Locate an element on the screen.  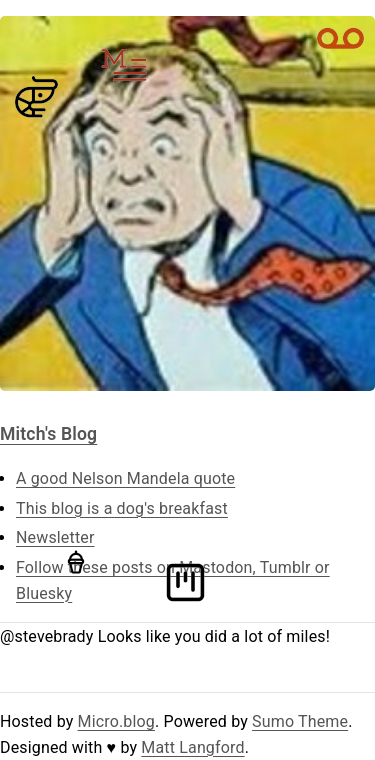
access your voicemail messages is located at coordinates (340, 39).